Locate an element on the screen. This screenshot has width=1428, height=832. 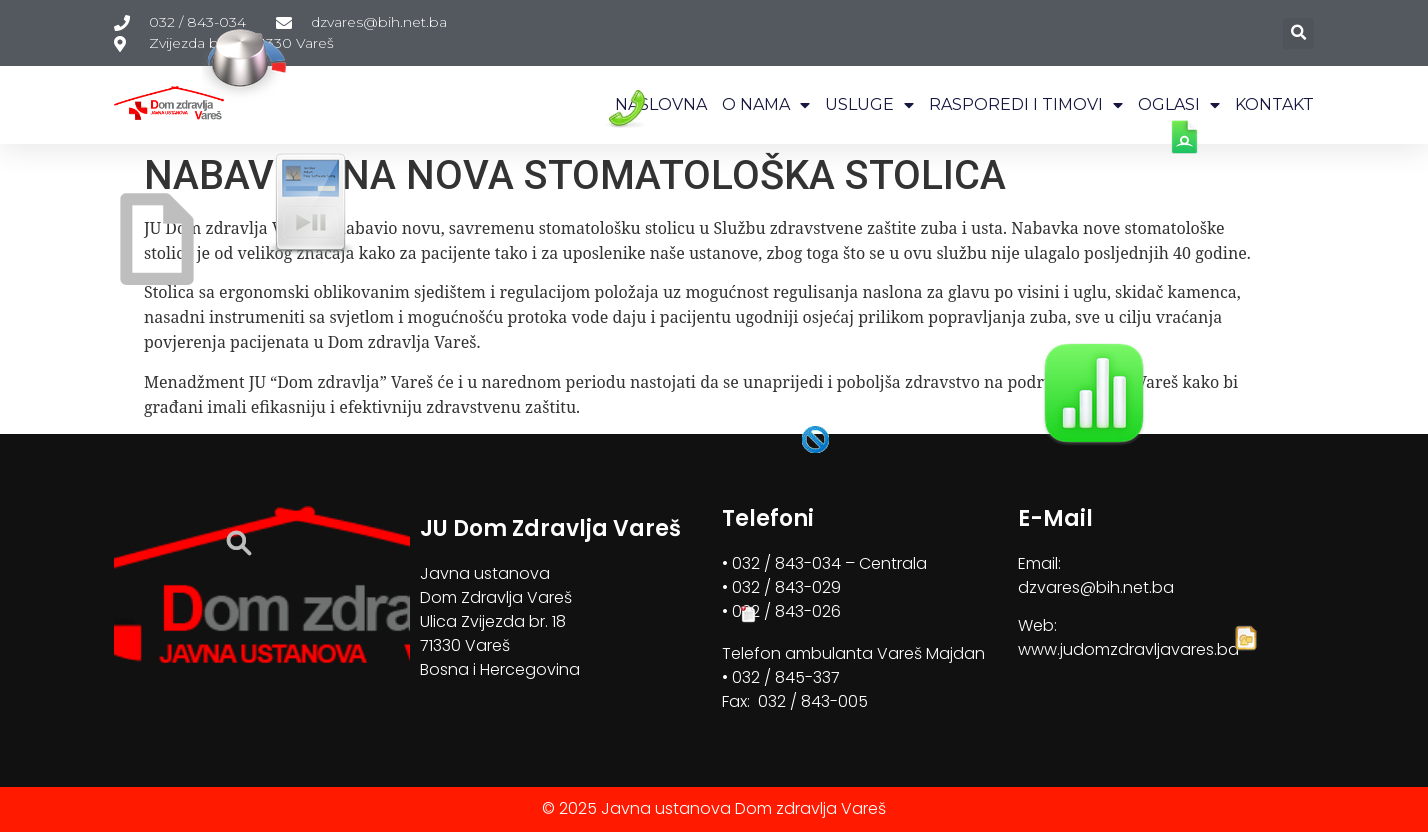
open saved searches folder is located at coordinates (239, 543).